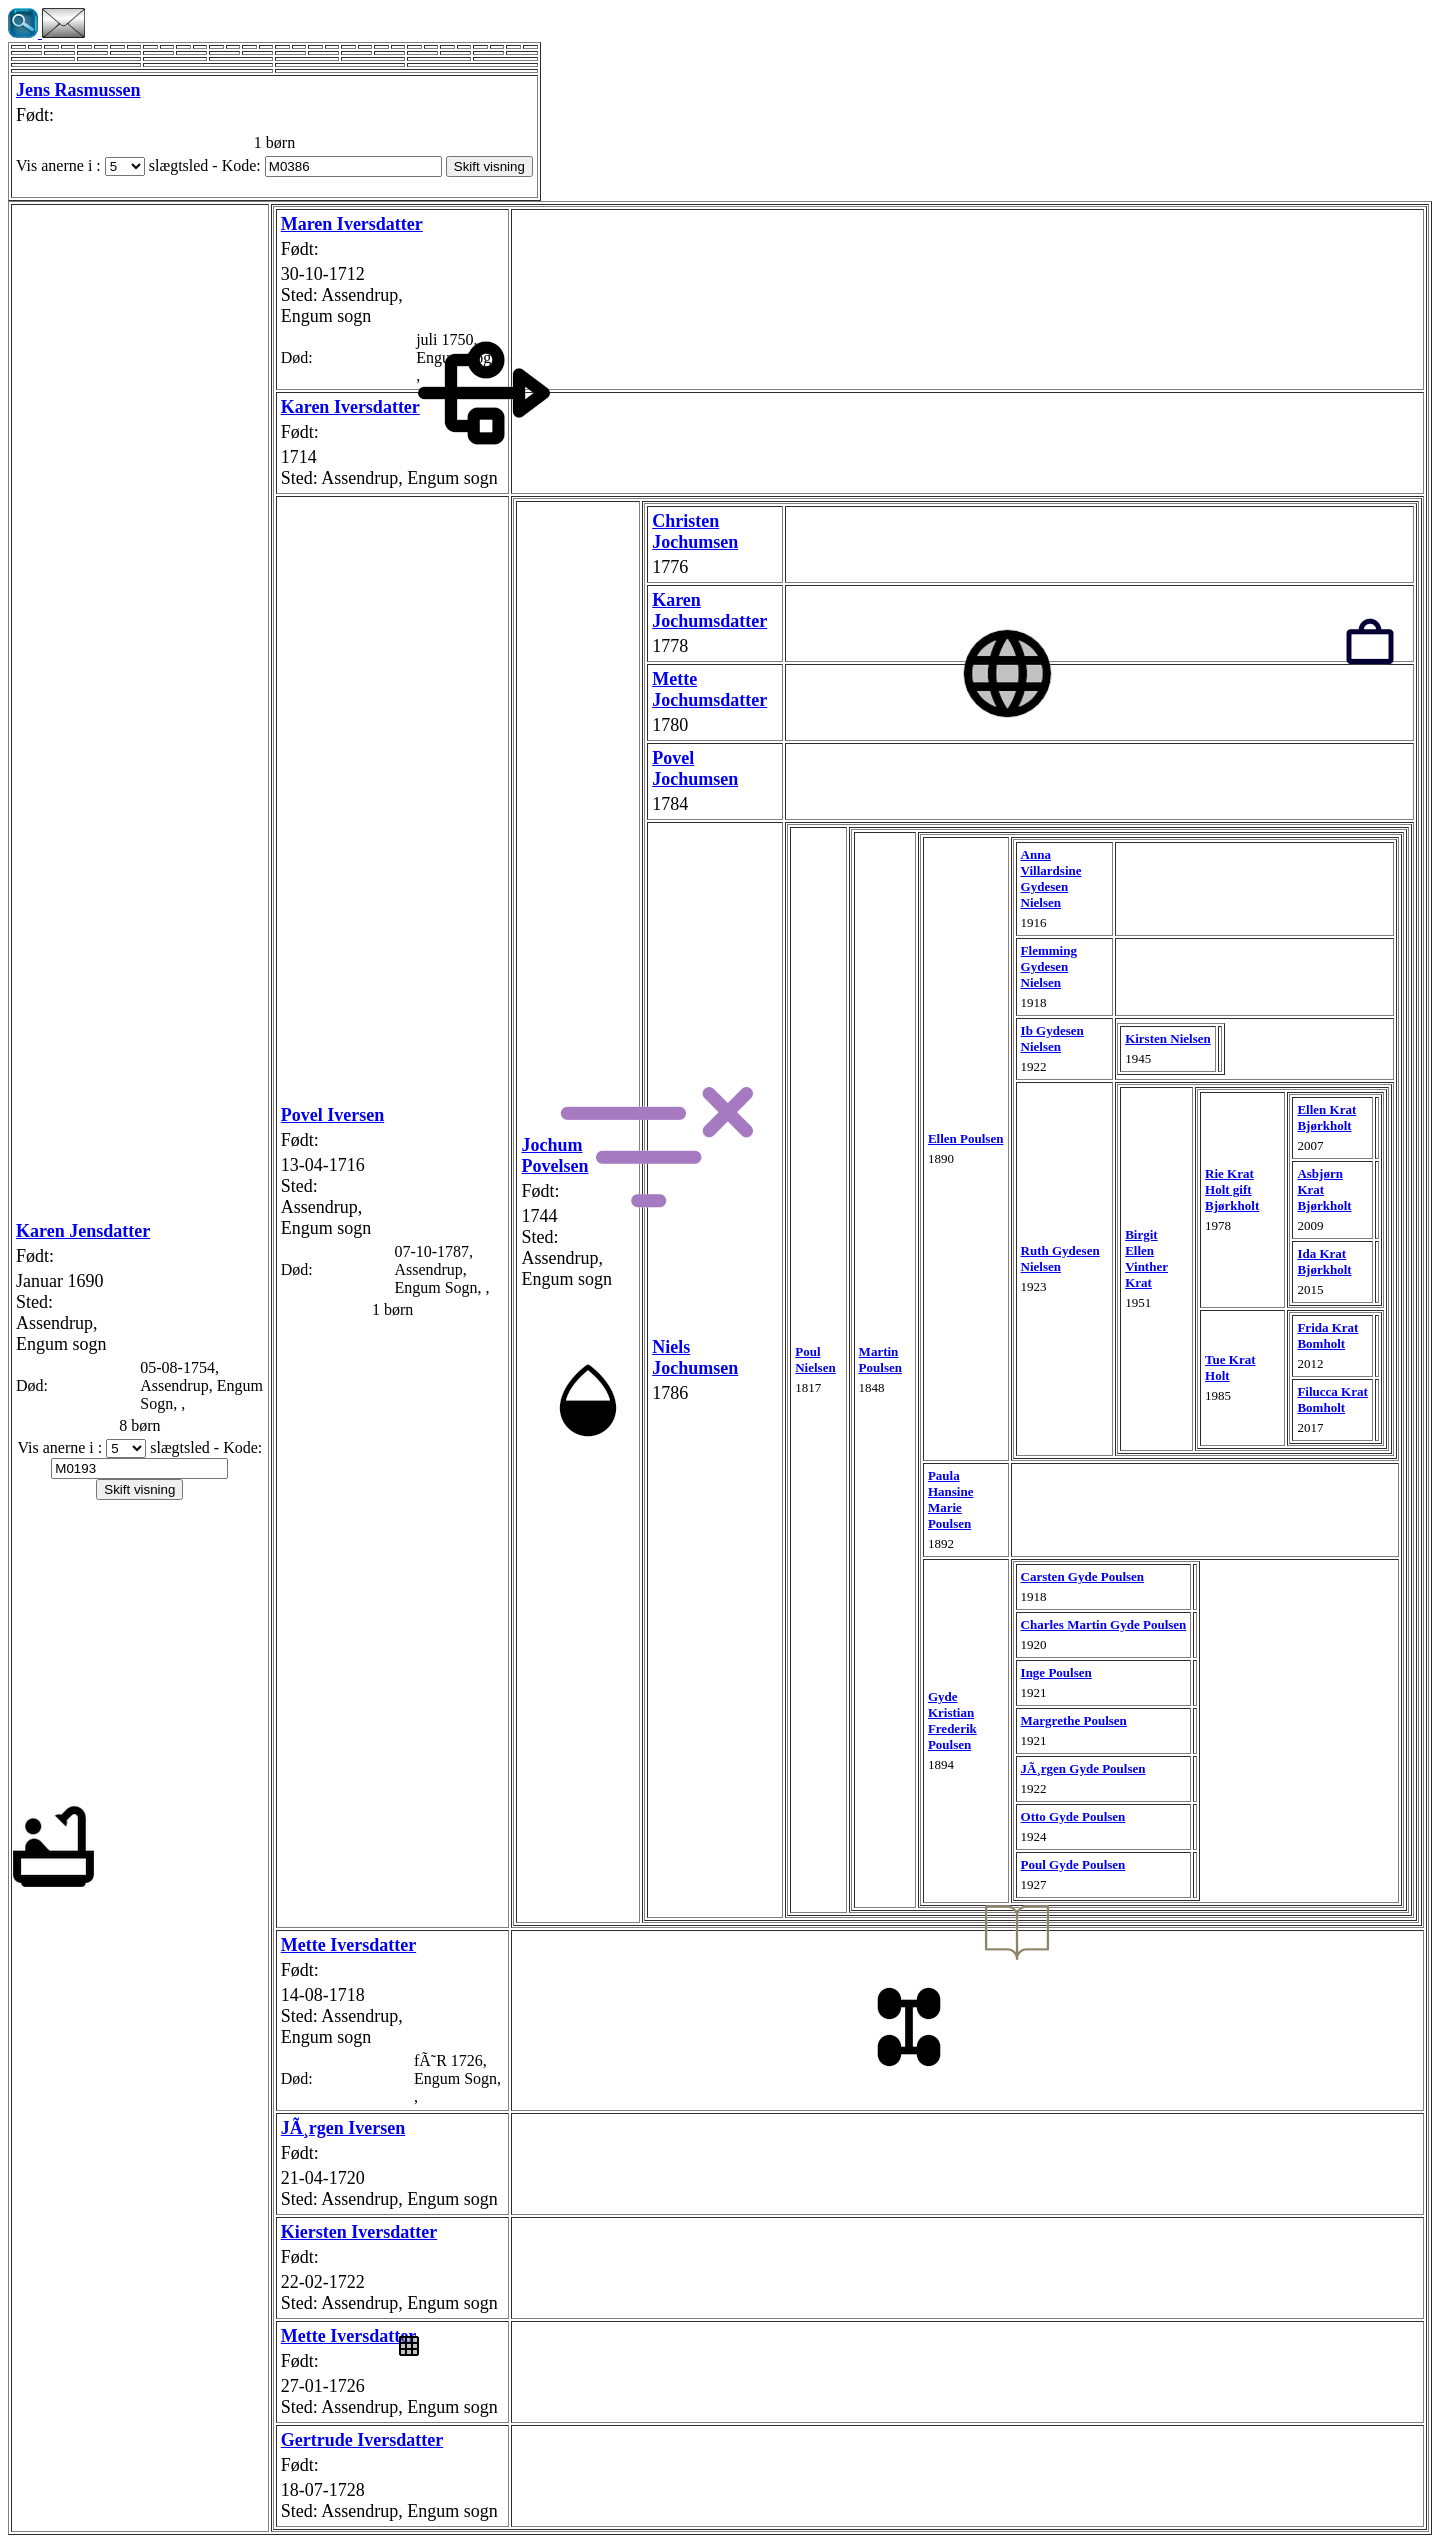 The height and width of the screenshot is (2543, 1440). What do you see at coordinates (1017, 1928) in the screenshot?
I see `open reading mode or e-reader` at bounding box center [1017, 1928].